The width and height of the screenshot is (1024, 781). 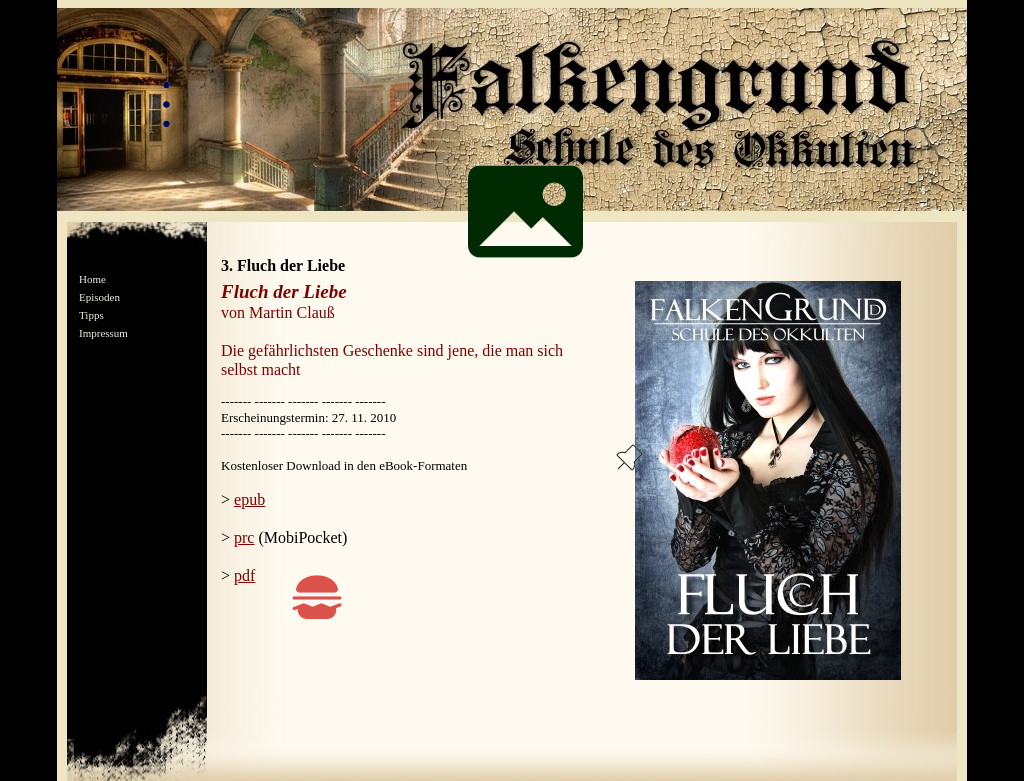 I want to click on open more options menu, so click(x=166, y=104).